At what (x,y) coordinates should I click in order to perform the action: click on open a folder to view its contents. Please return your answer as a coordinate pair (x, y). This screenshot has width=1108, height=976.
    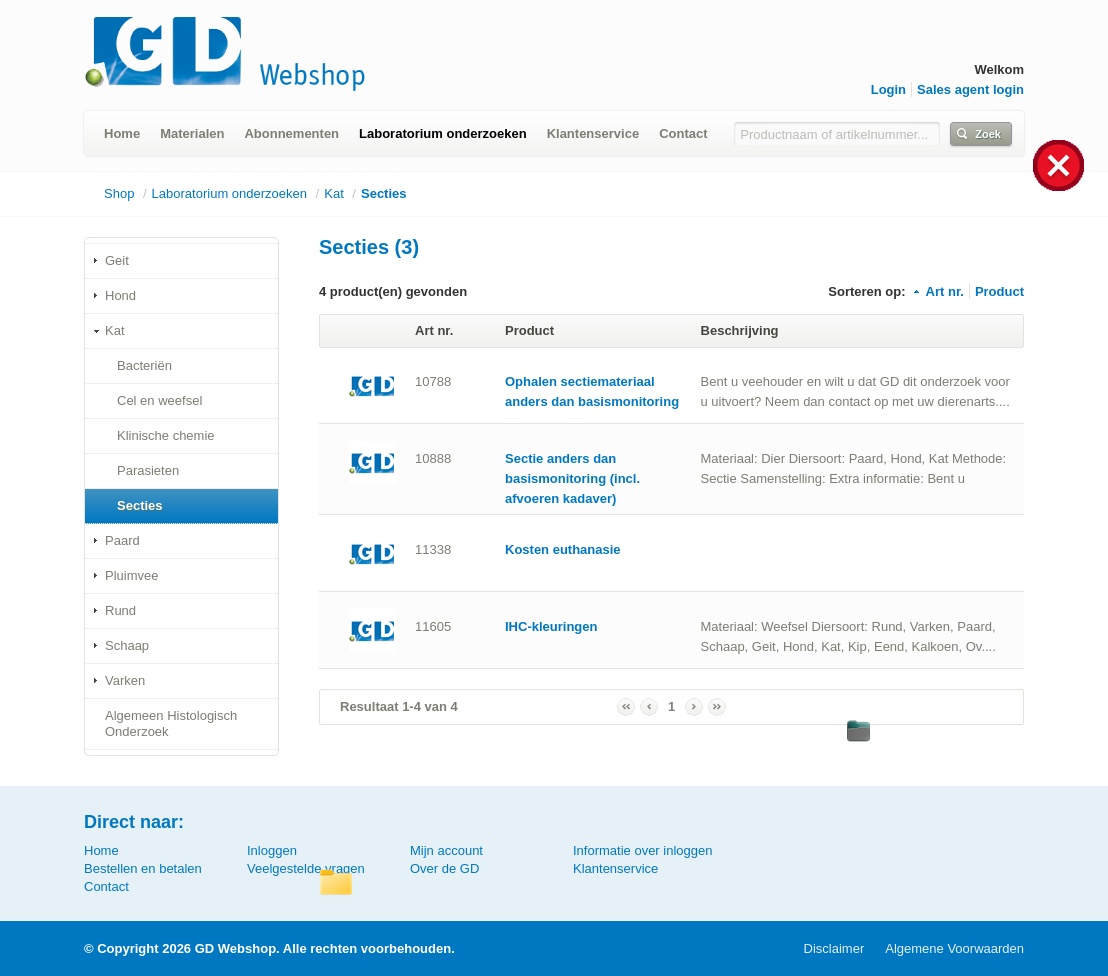
    Looking at the image, I should click on (336, 883).